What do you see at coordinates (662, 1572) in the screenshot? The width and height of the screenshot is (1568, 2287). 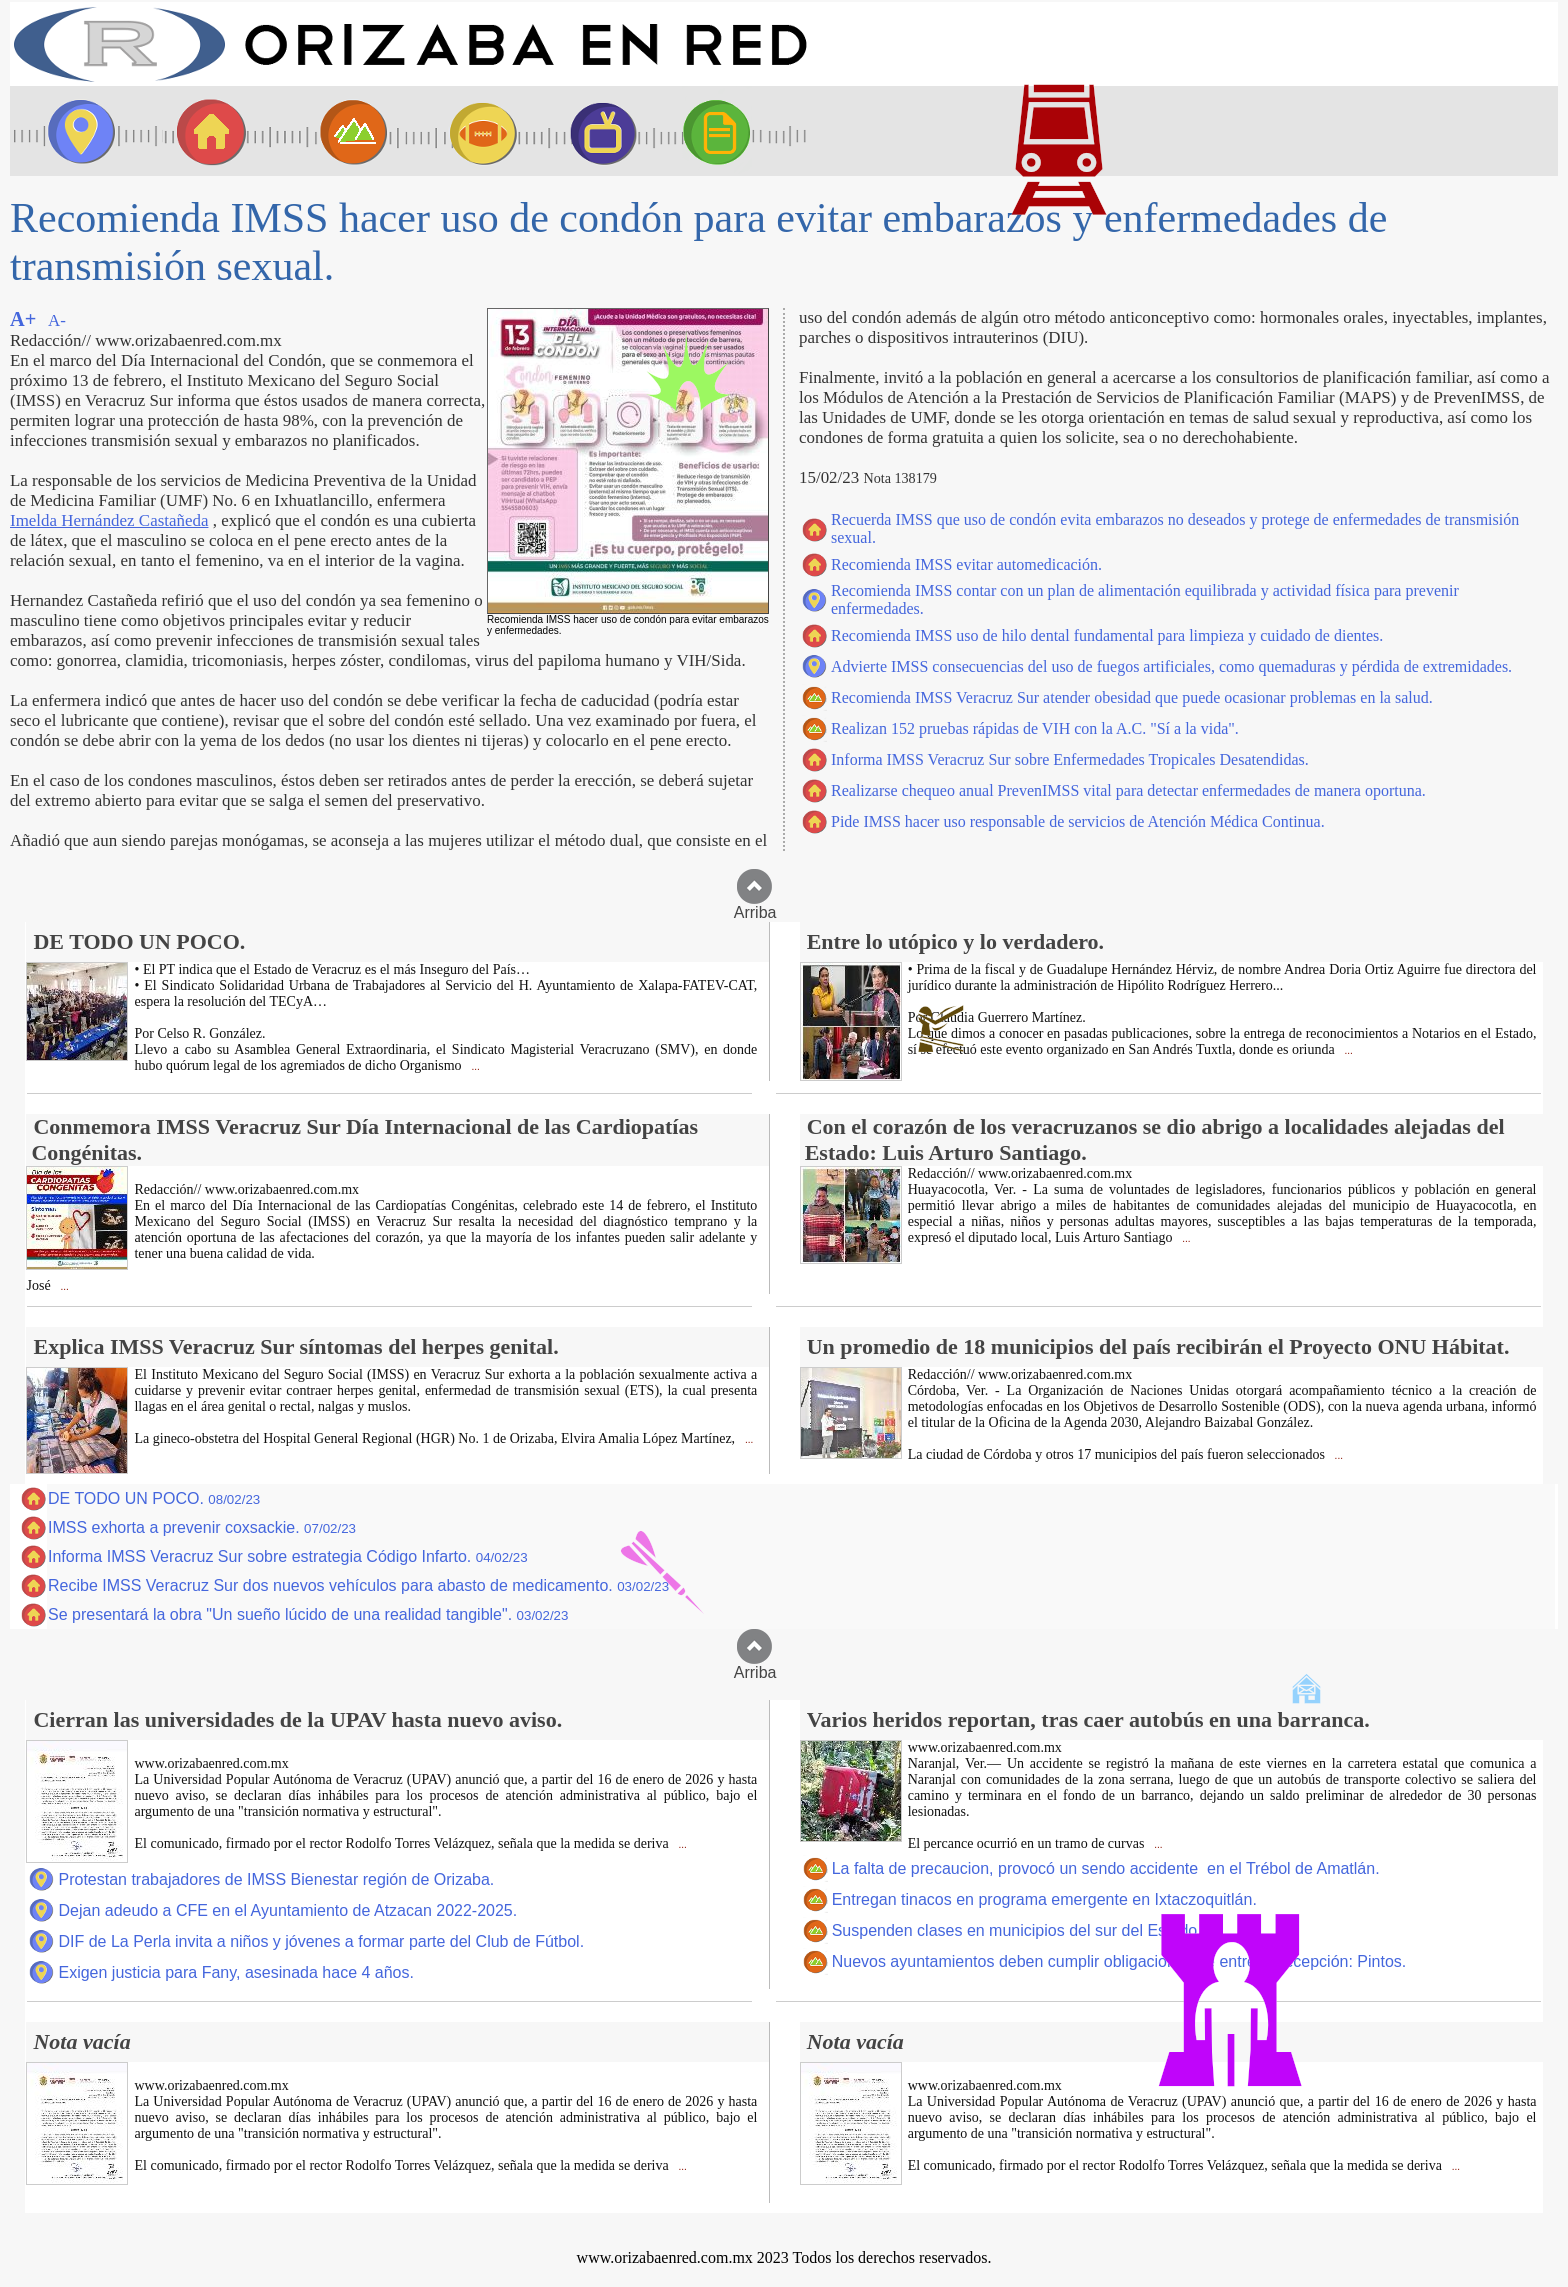 I see `play darts or dart-themed game` at bounding box center [662, 1572].